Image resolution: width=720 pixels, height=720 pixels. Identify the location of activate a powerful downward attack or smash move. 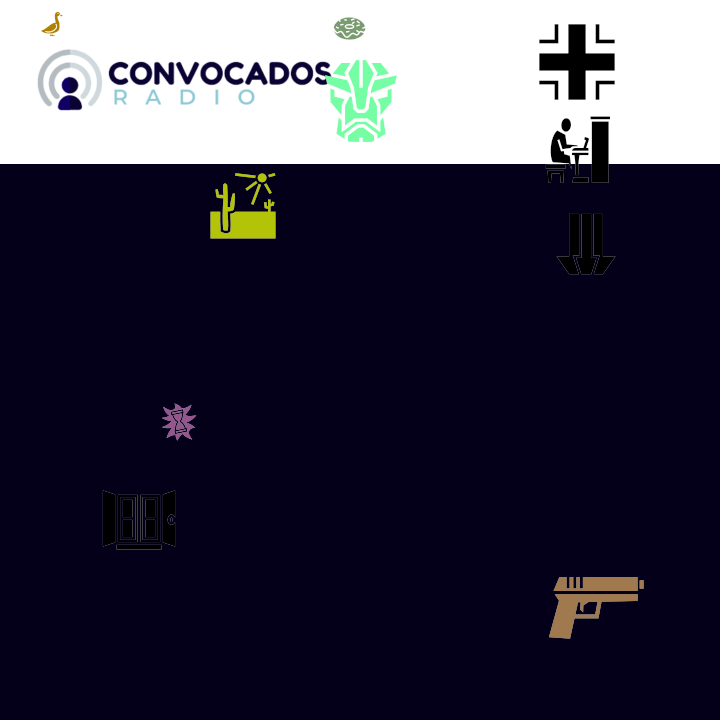
(586, 244).